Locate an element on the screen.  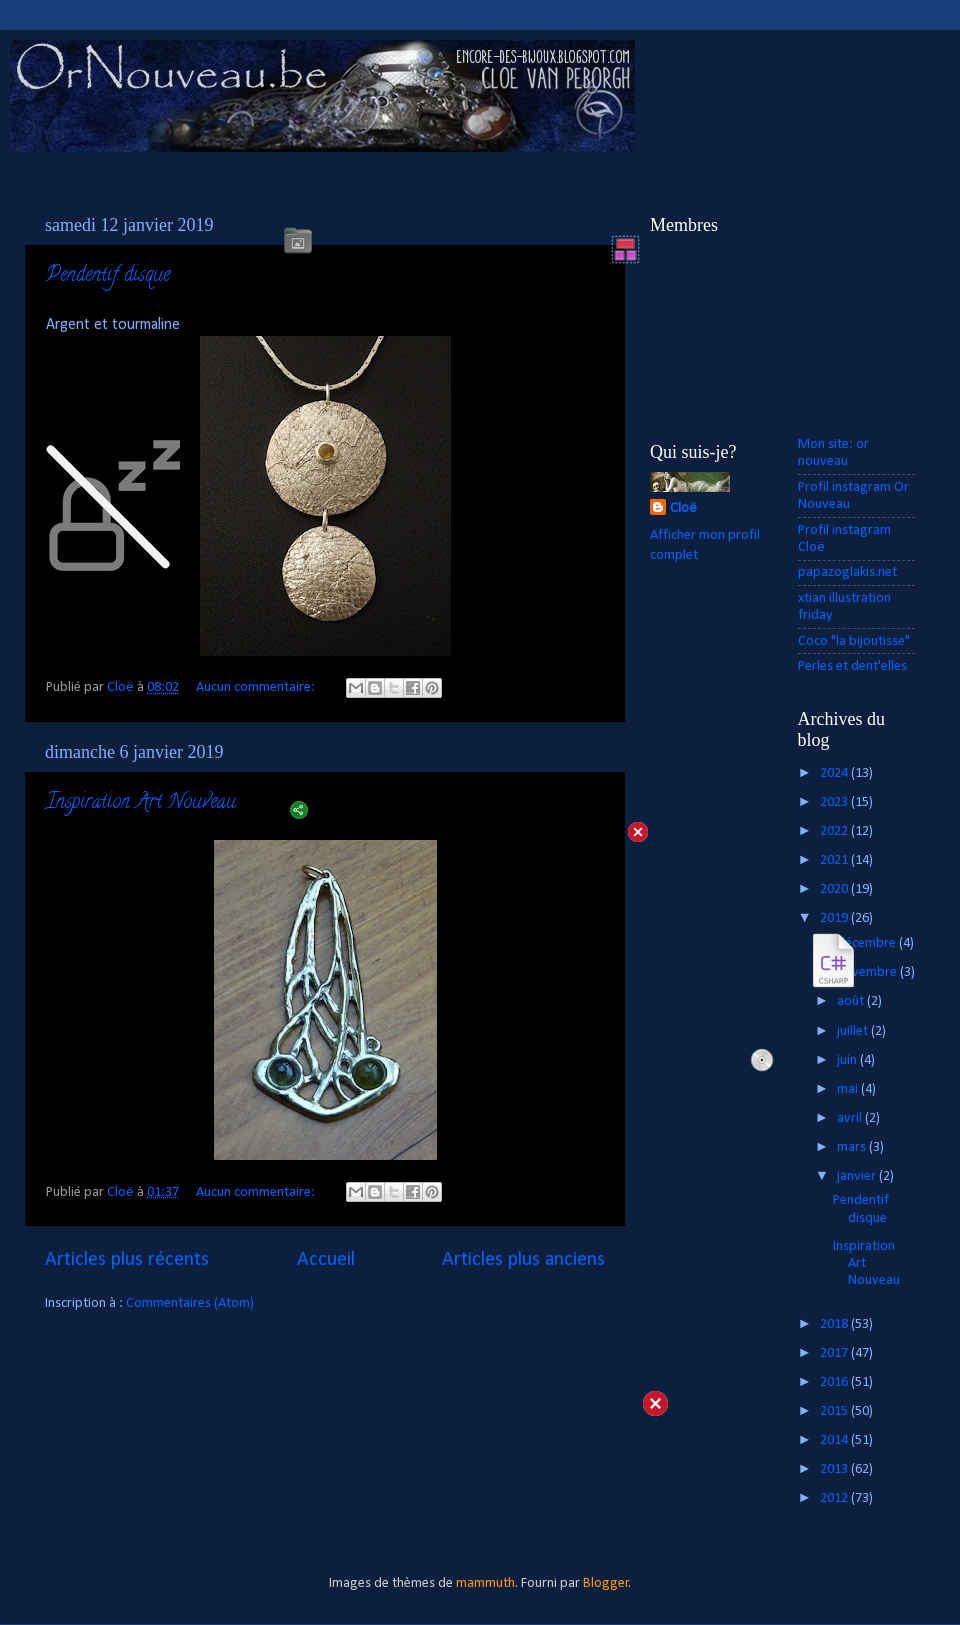
a C# source code file is located at coordinates (833, 961).